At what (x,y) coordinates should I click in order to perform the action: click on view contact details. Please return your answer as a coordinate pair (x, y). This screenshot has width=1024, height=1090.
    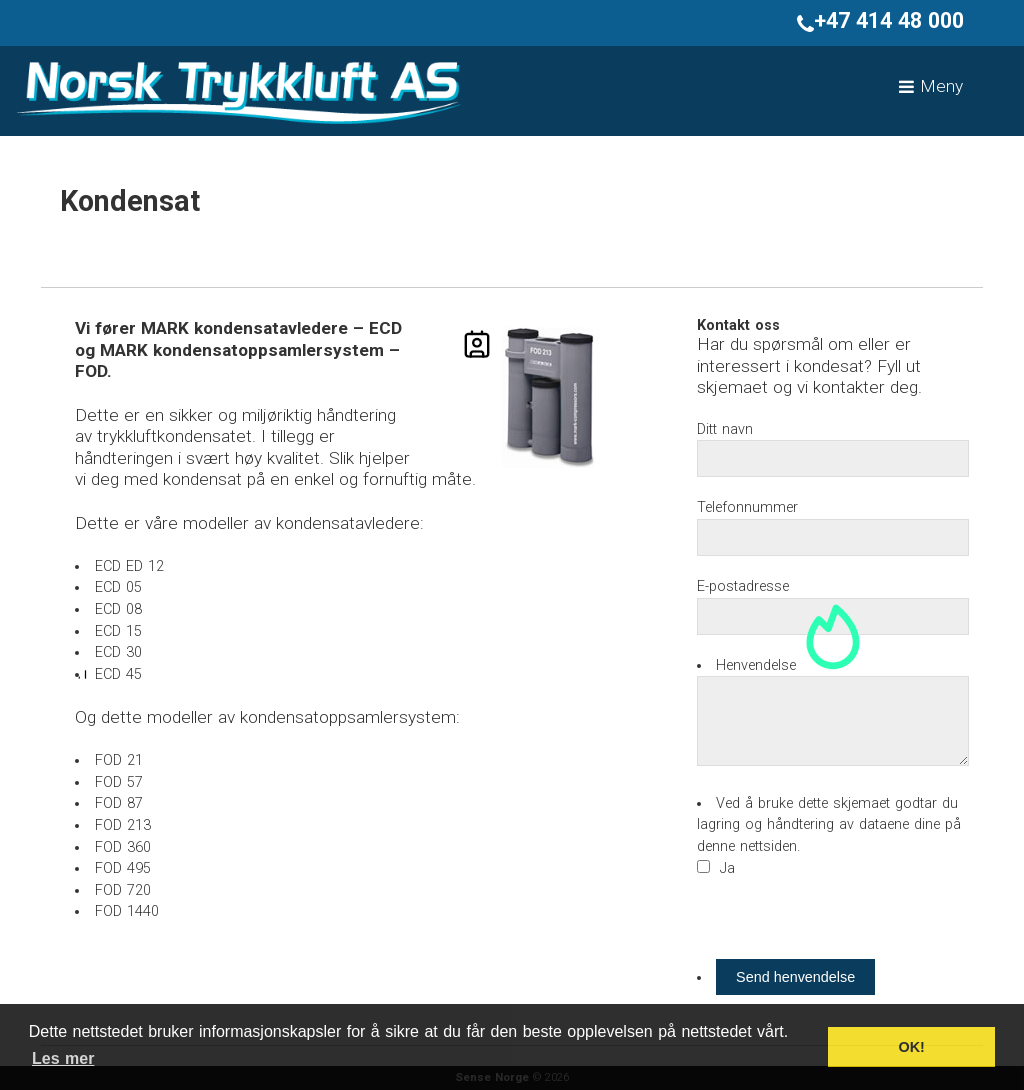
    Looking at the image, I should click on (477, 344).